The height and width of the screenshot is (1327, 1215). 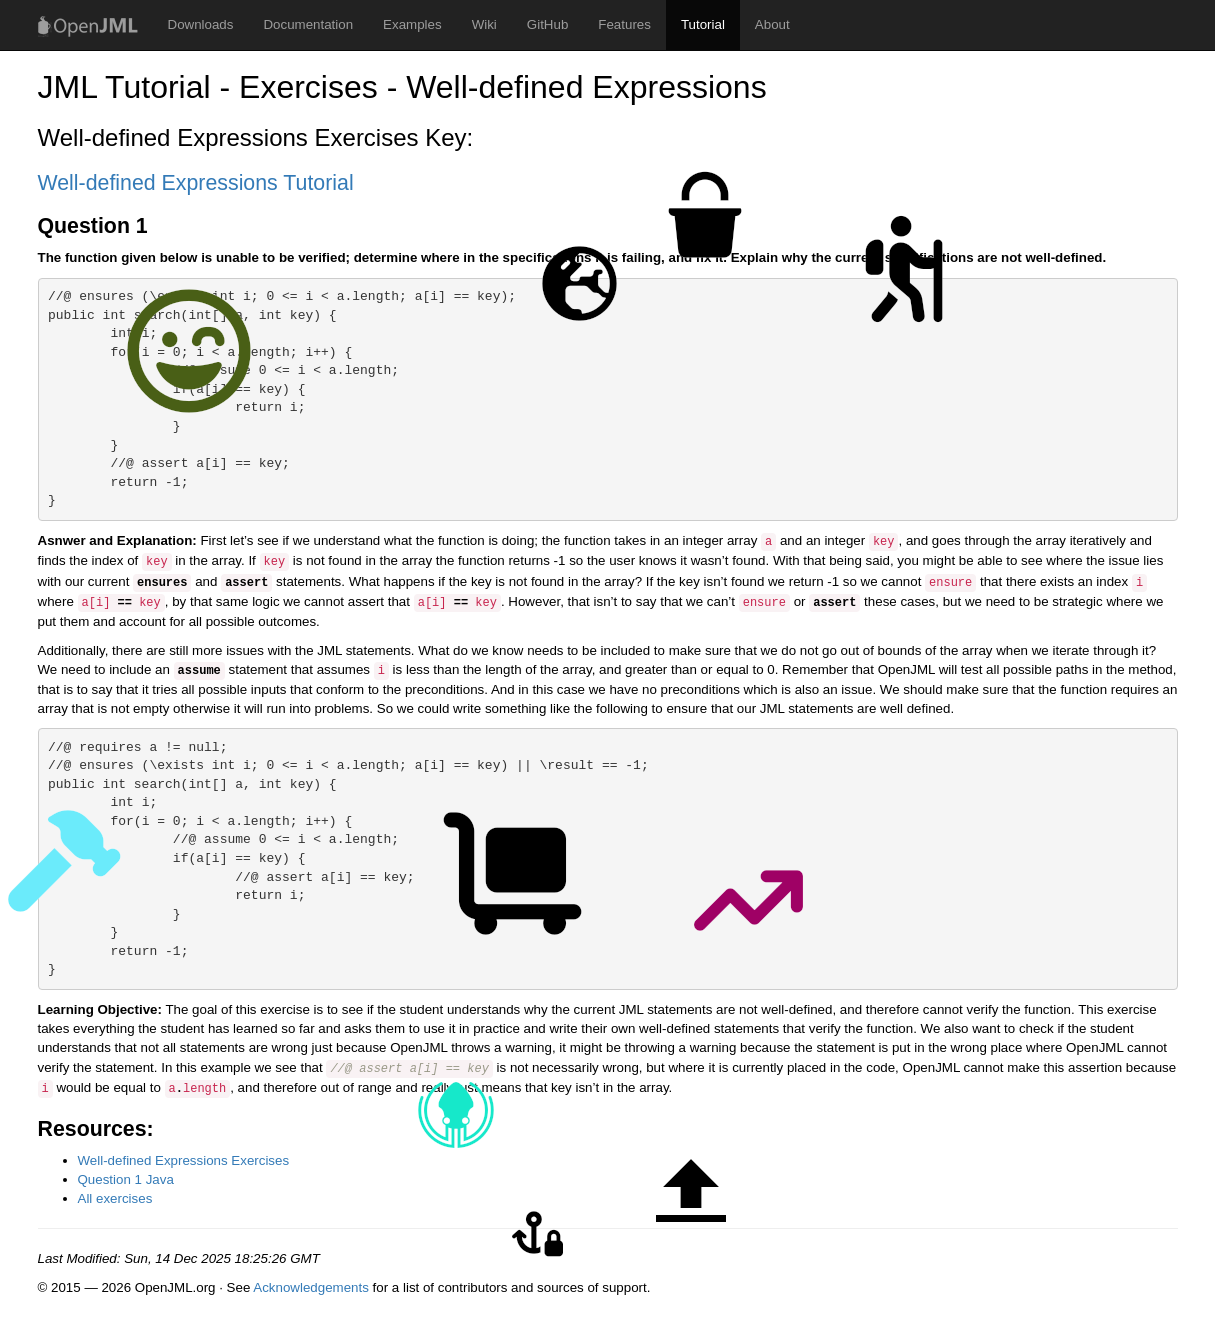 I want to click on access storage or container tools, so click(x=705, y=216).